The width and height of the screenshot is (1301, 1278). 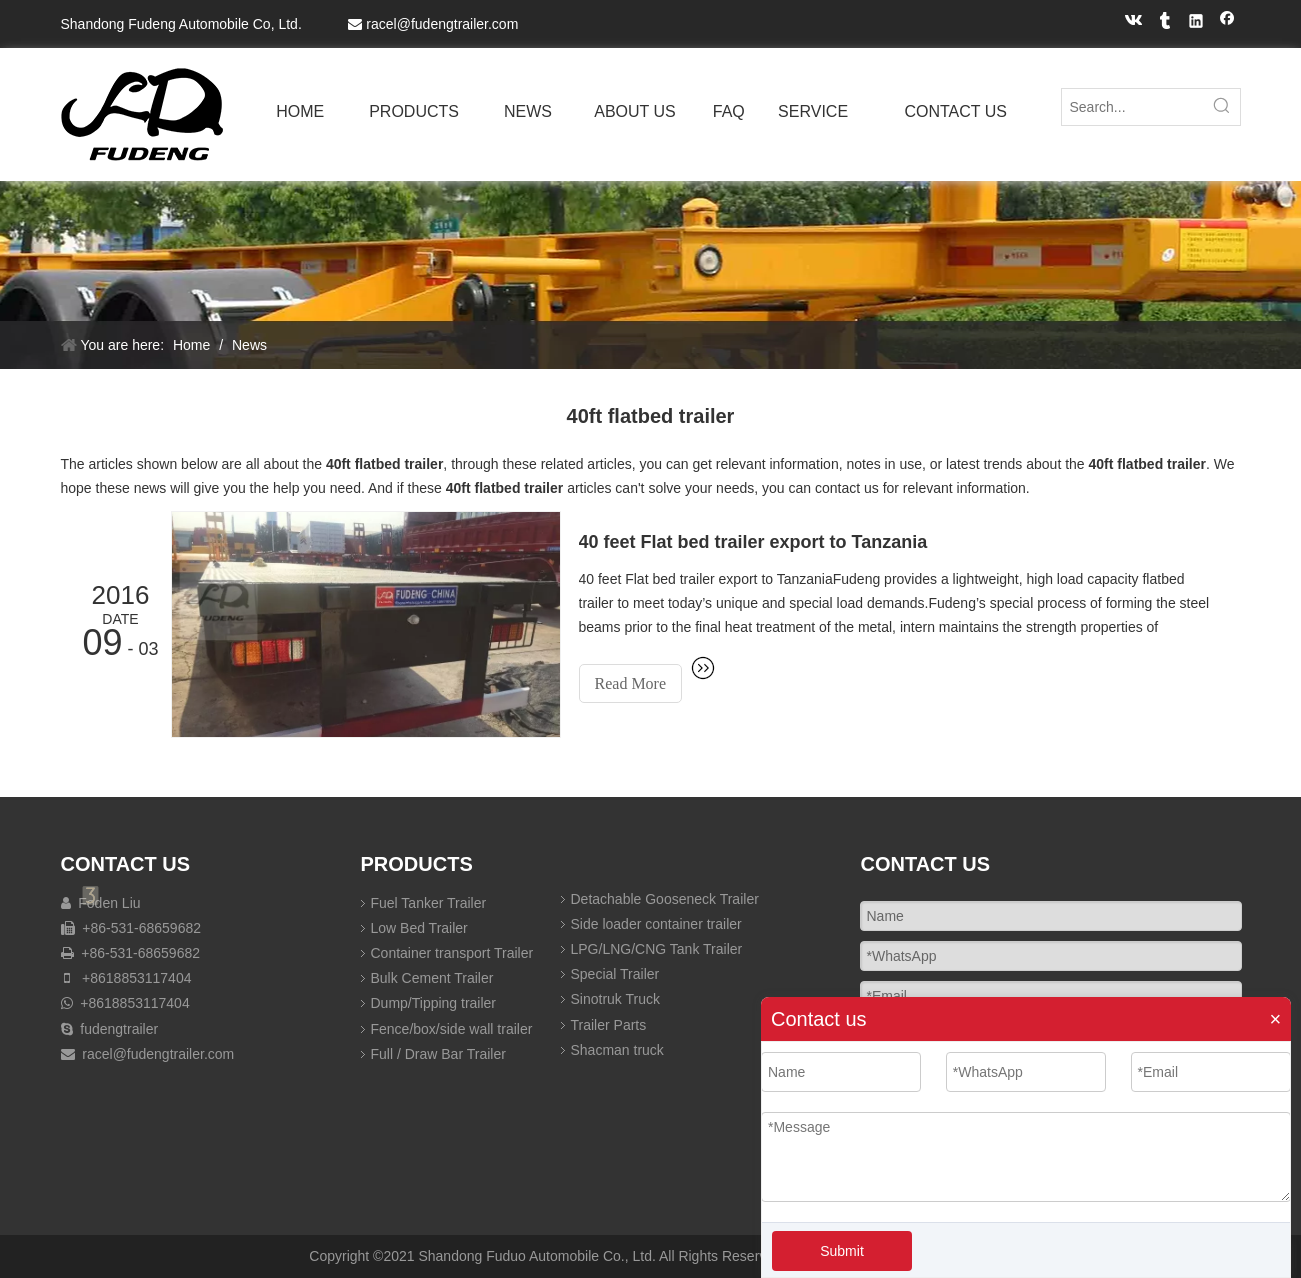 I want to click on skip forward or advance to next item, so click(x=703, y=668).